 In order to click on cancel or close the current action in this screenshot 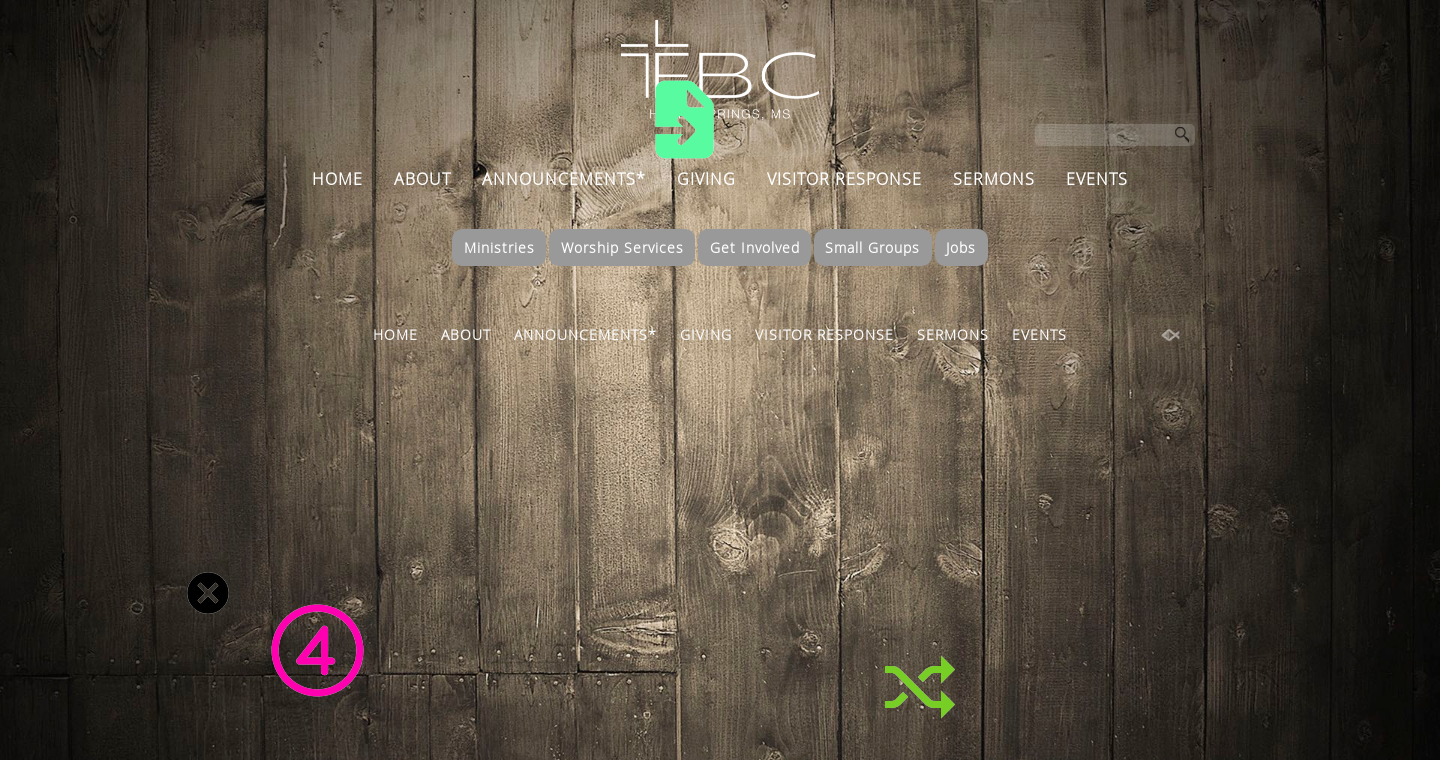, I will do `click(208, 593)`.